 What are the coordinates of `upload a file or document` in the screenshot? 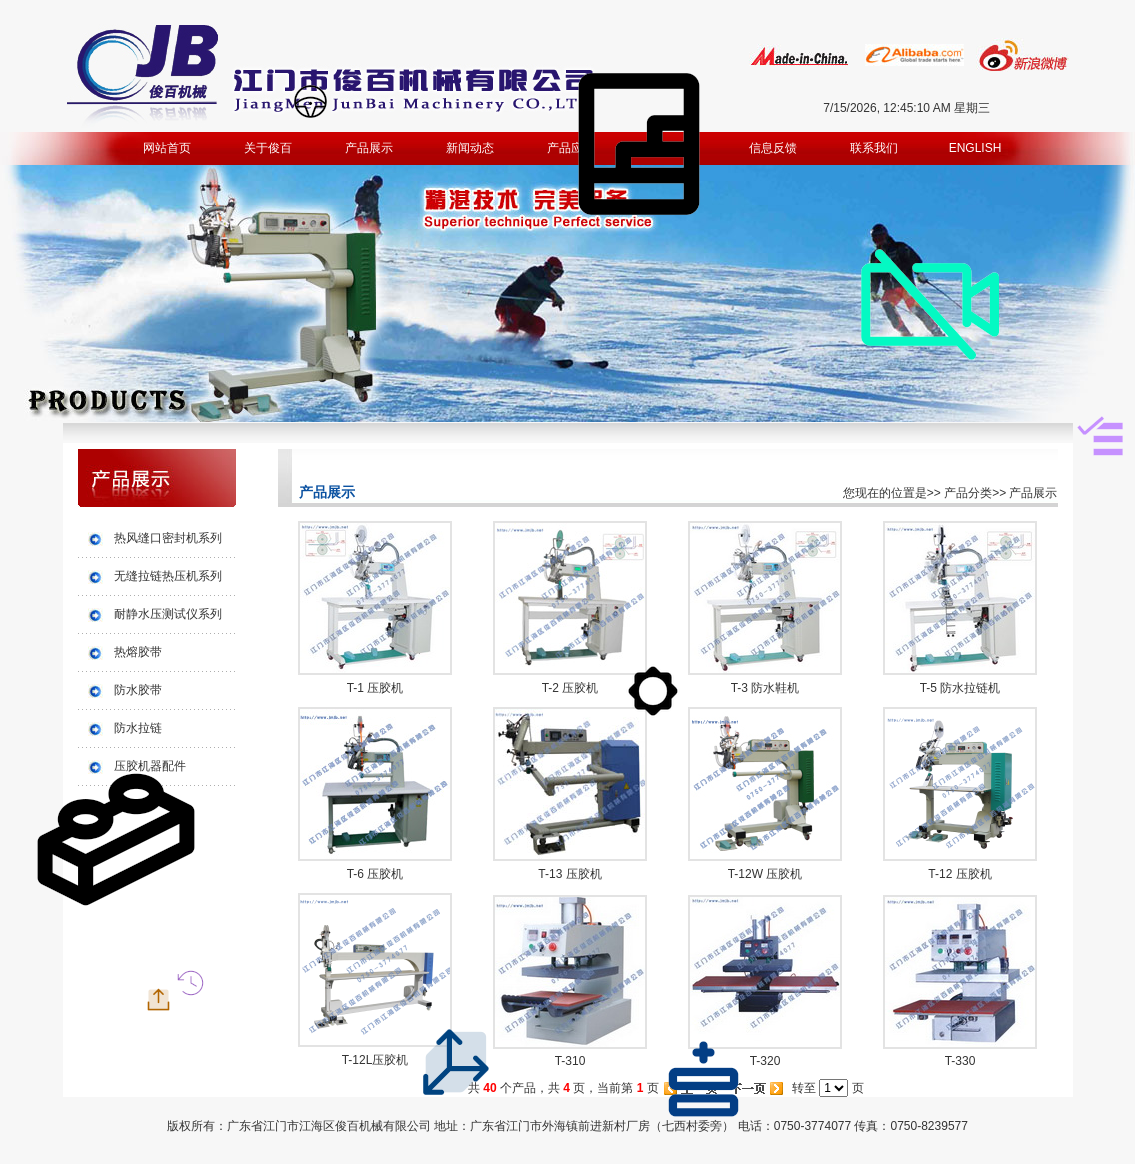 It's located at (158, 1000).